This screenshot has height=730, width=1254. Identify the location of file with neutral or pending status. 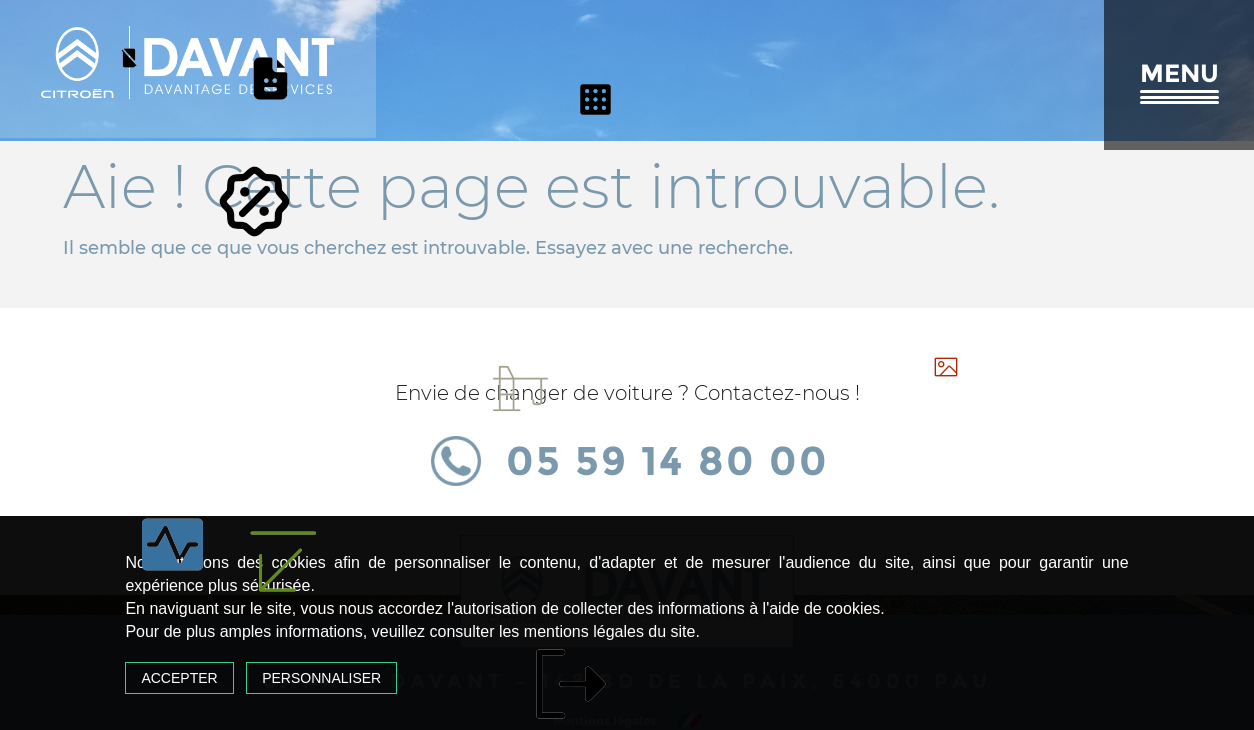
(270, 78).